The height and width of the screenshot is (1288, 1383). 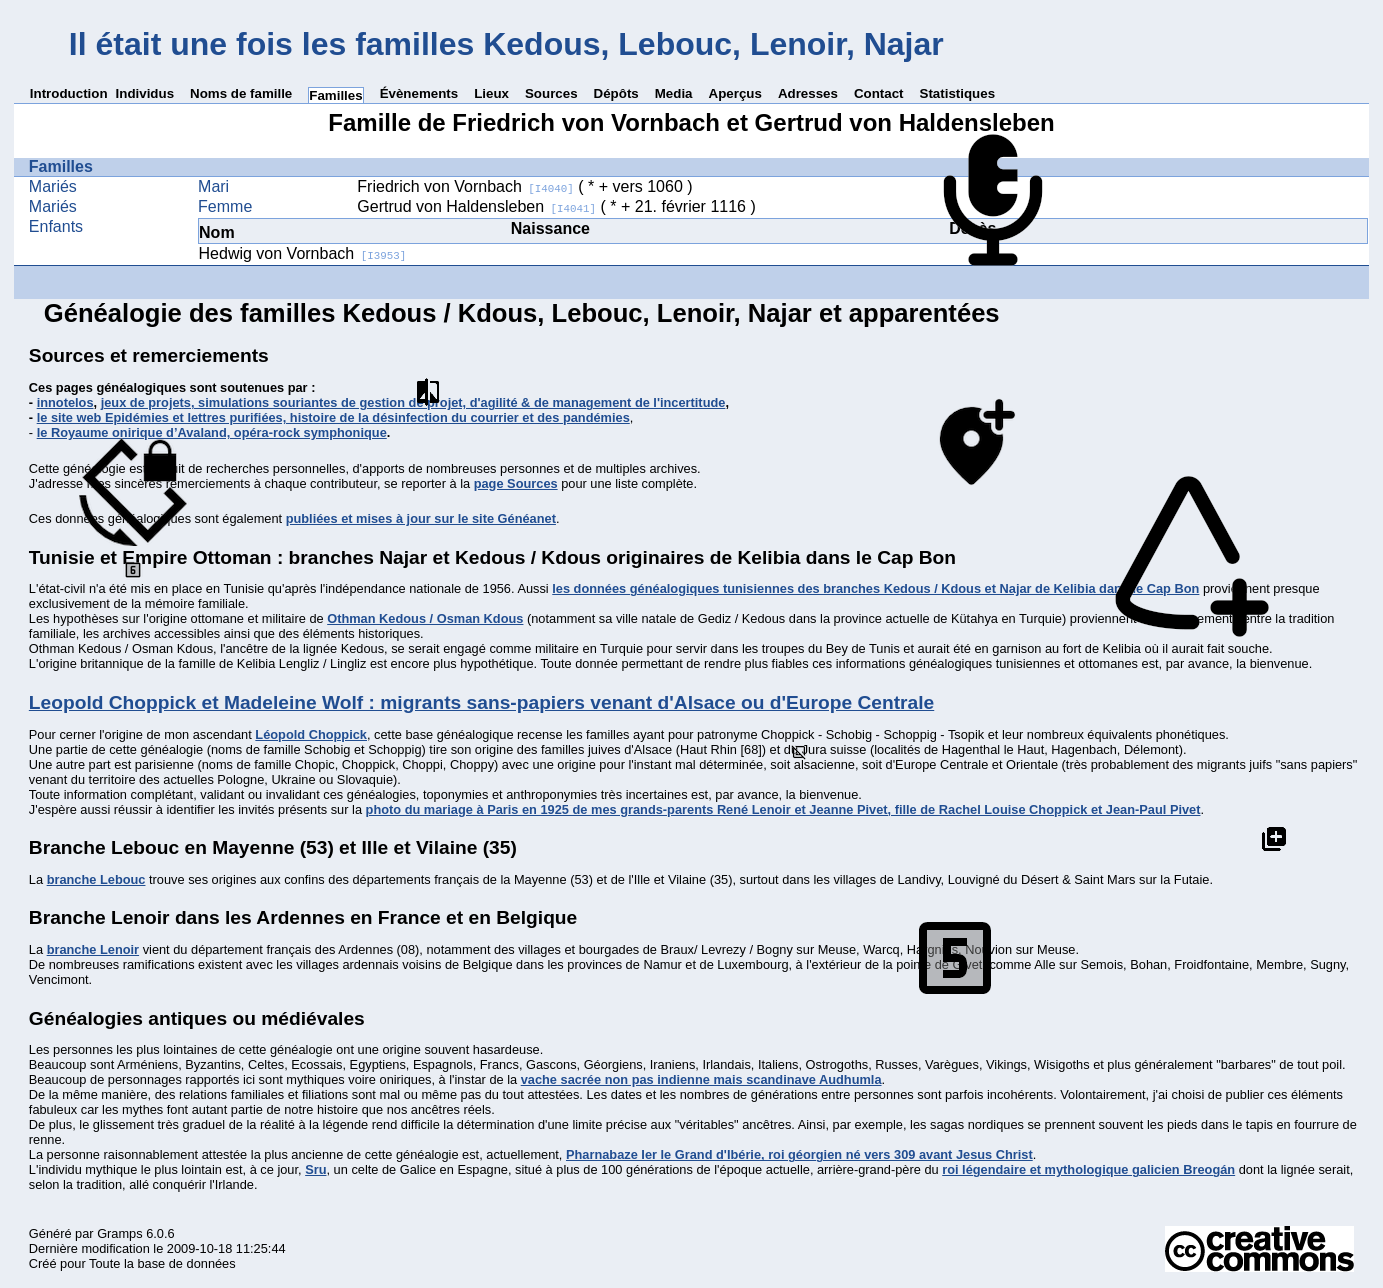 What do you see at coordinates (955, 958) in the screenshot?
I see `indicates step 5 in a multi-step process` at bounding box center [955, 958].